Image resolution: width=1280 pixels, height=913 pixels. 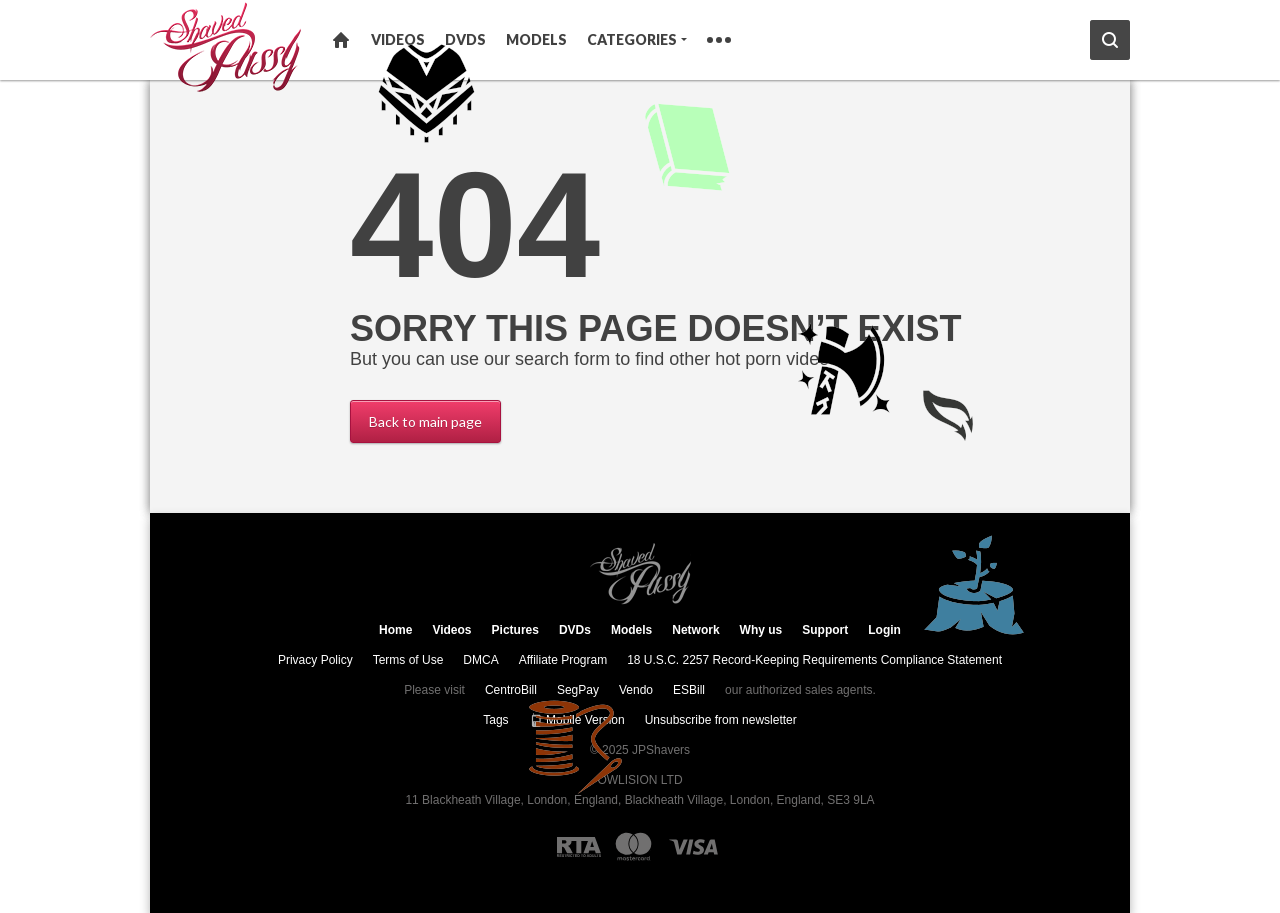 I want to click on equip a magic or enchanted axe weapon, so click(x=844, y=368).